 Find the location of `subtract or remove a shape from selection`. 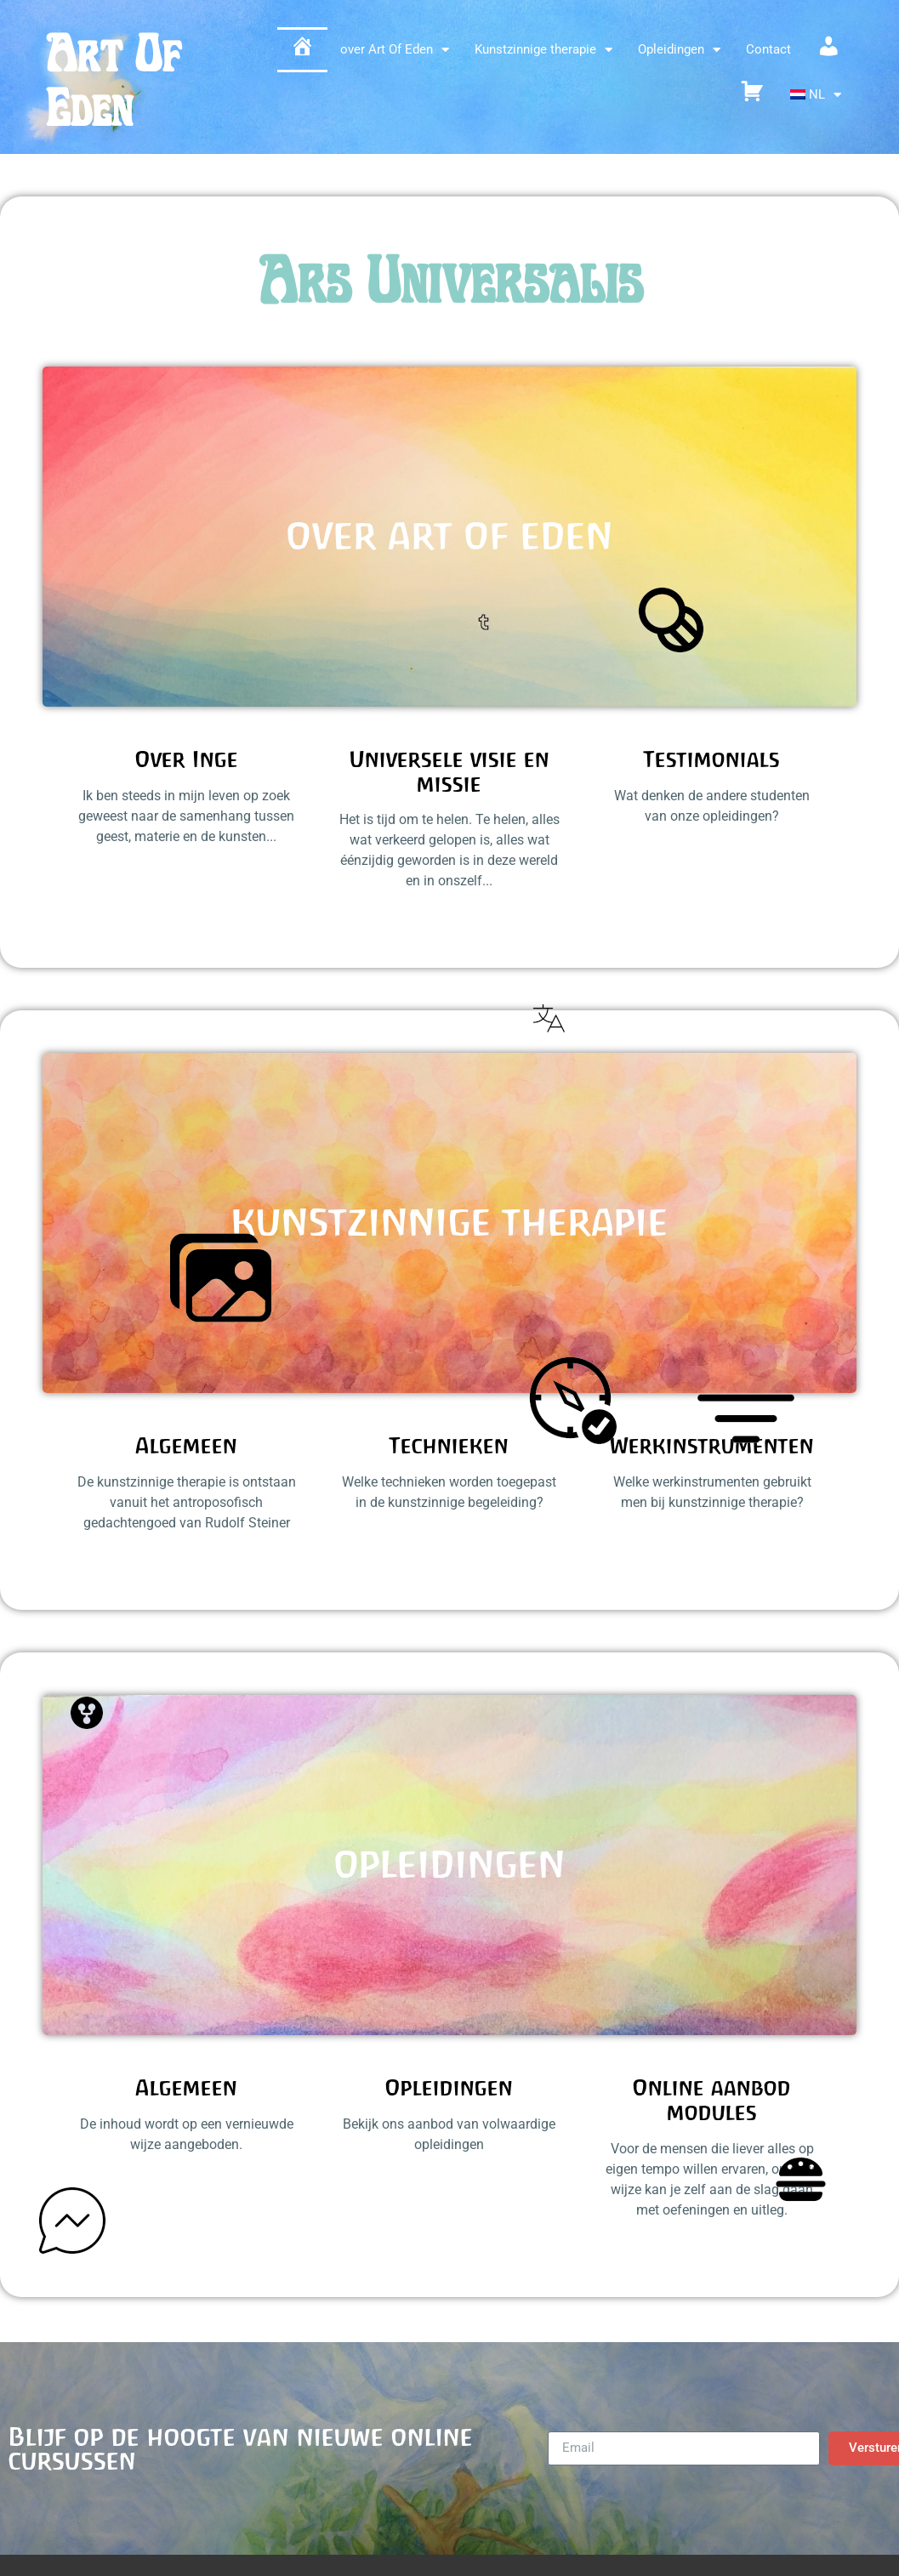

subtract or remove a shape from selection is located at coordinates (671, 620).